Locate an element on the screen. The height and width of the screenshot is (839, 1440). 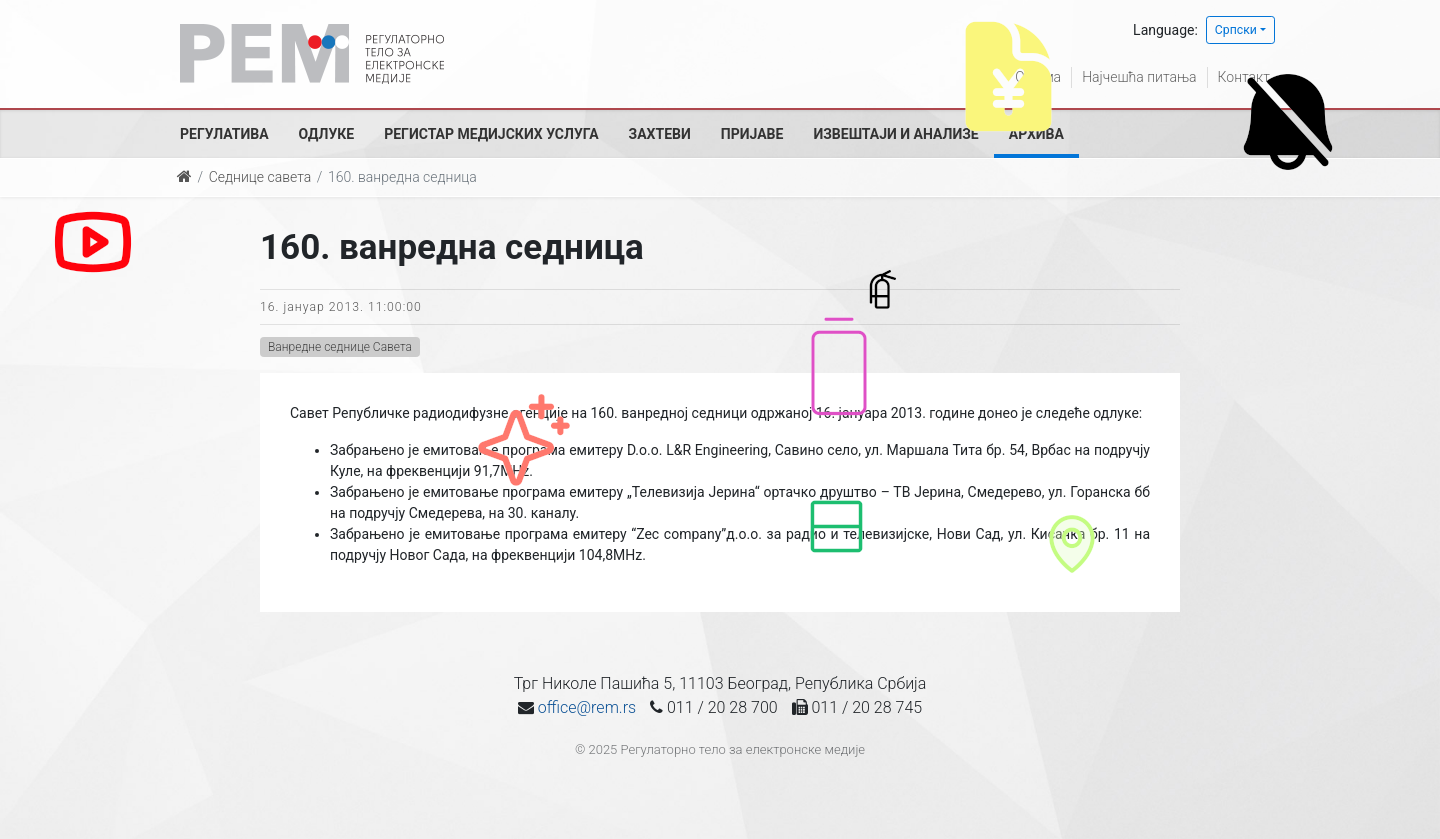
indicates AI-generated or enhanced content is located at coordinates (522, 441).